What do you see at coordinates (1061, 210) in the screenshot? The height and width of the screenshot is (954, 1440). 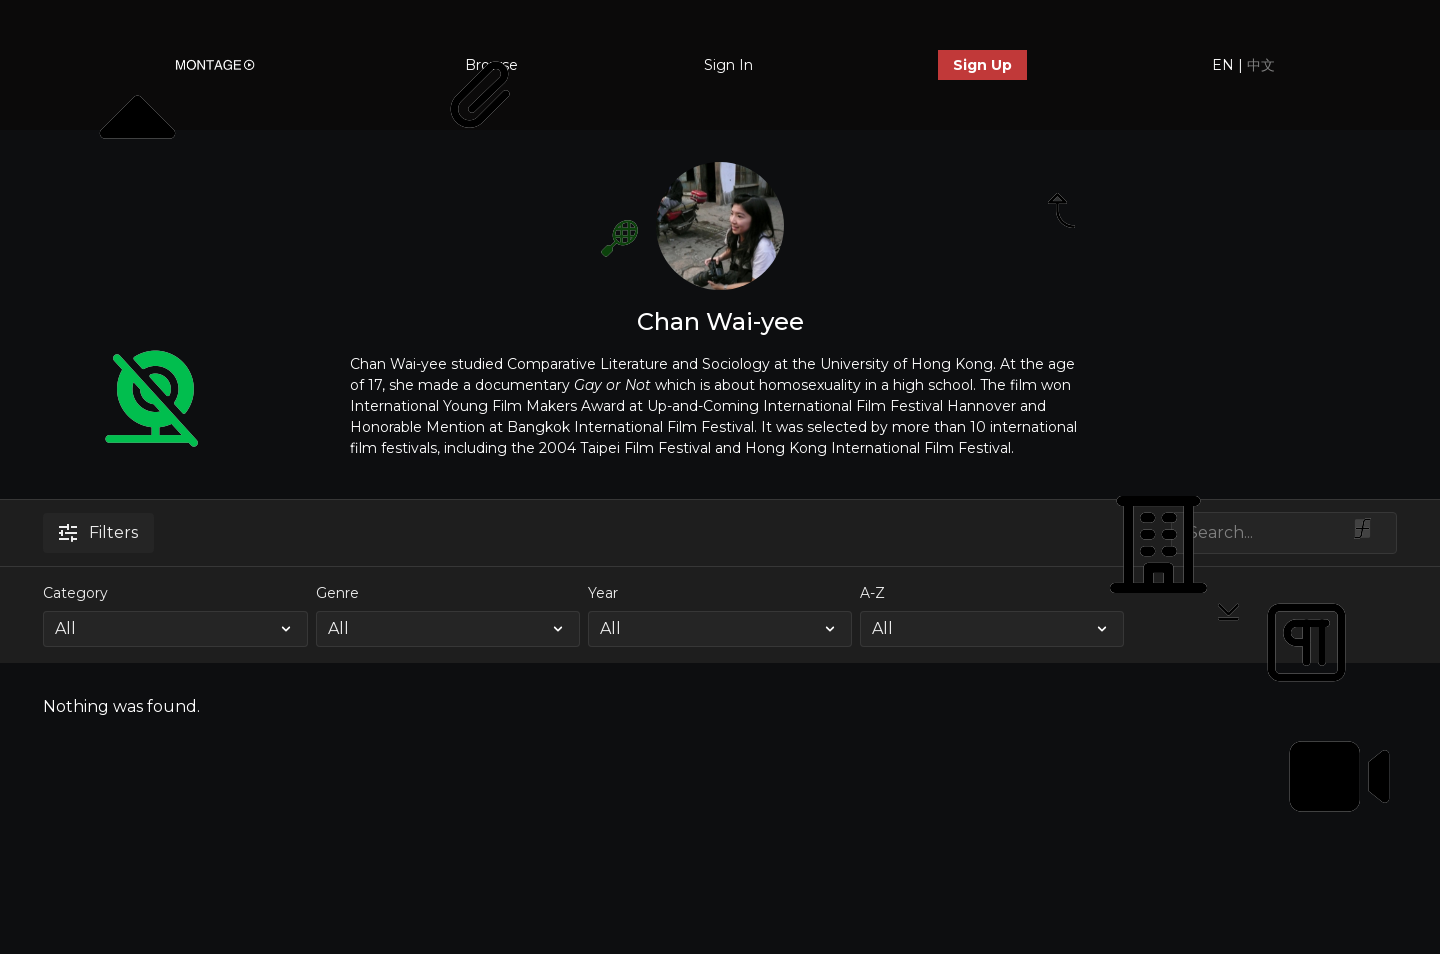 I see `go back and up in navigation` at bounding box center [1061, 210].